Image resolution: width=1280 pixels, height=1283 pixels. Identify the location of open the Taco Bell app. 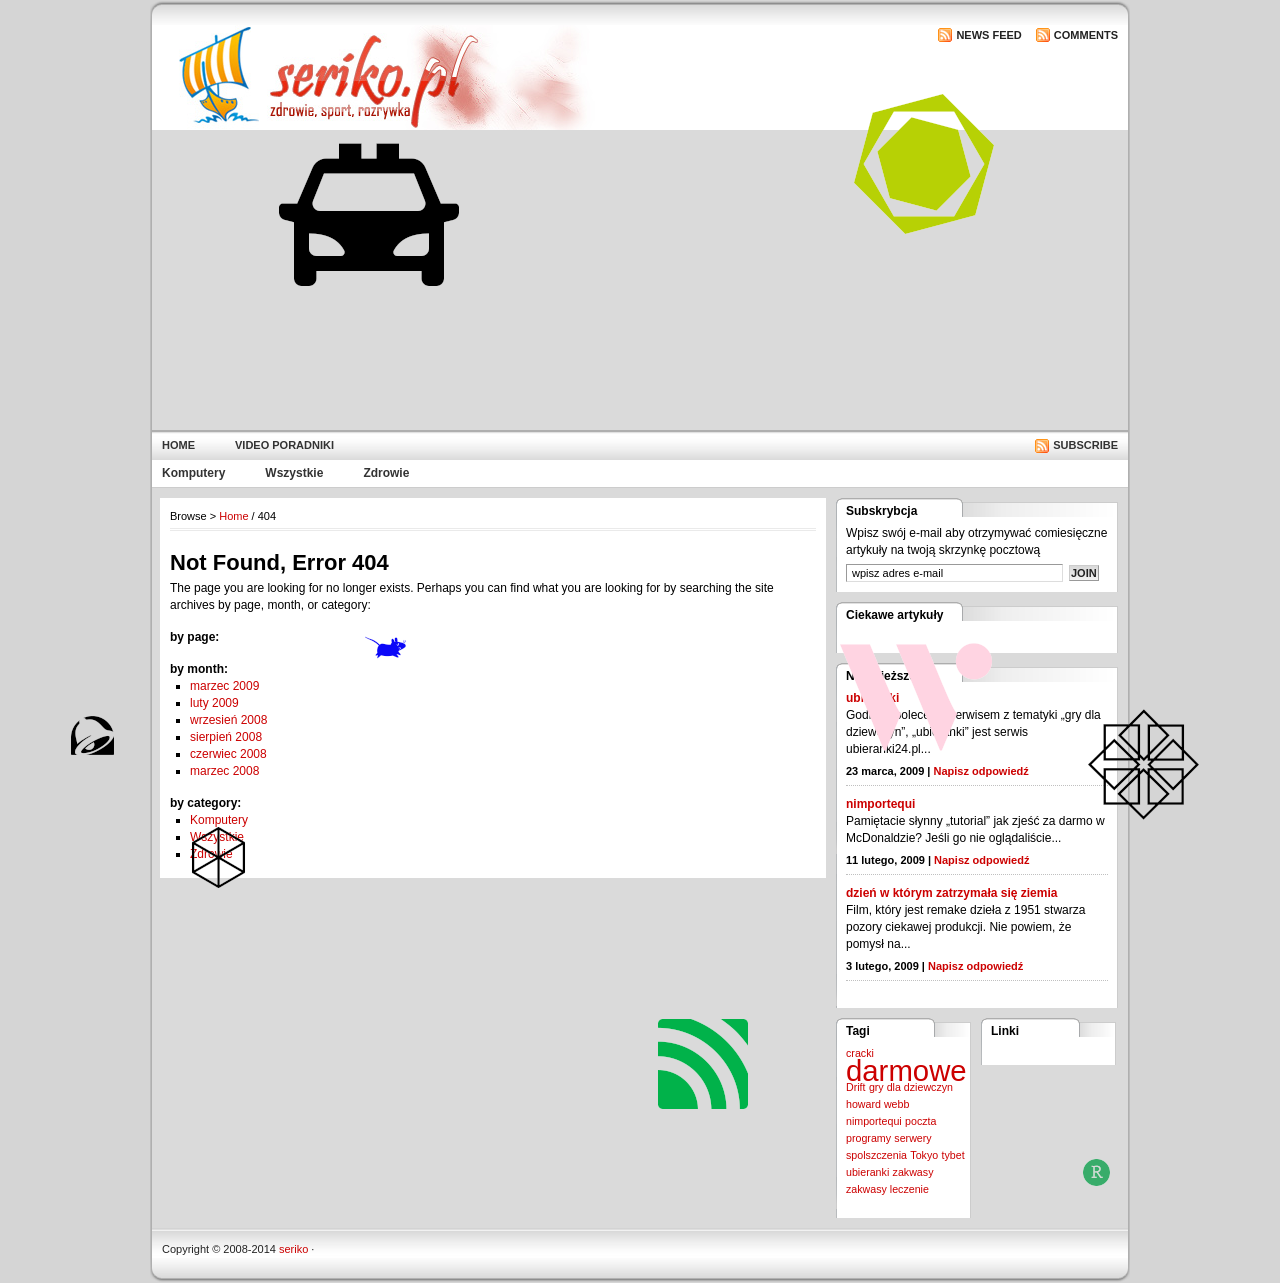
(92, 735).